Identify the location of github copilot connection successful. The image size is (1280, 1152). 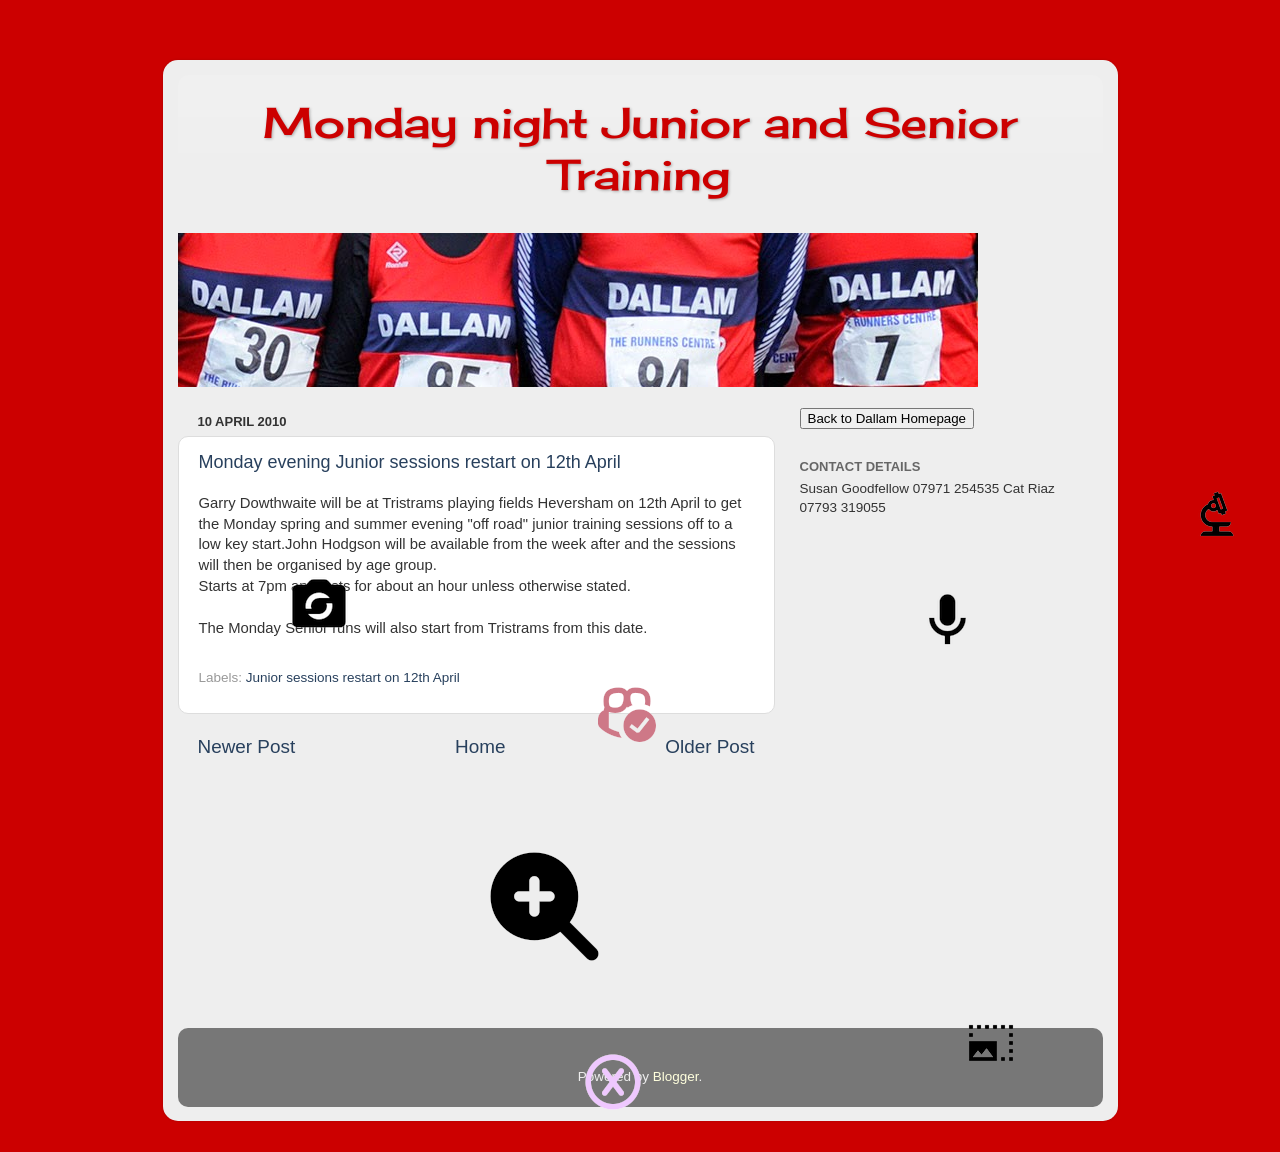
(627, 713).